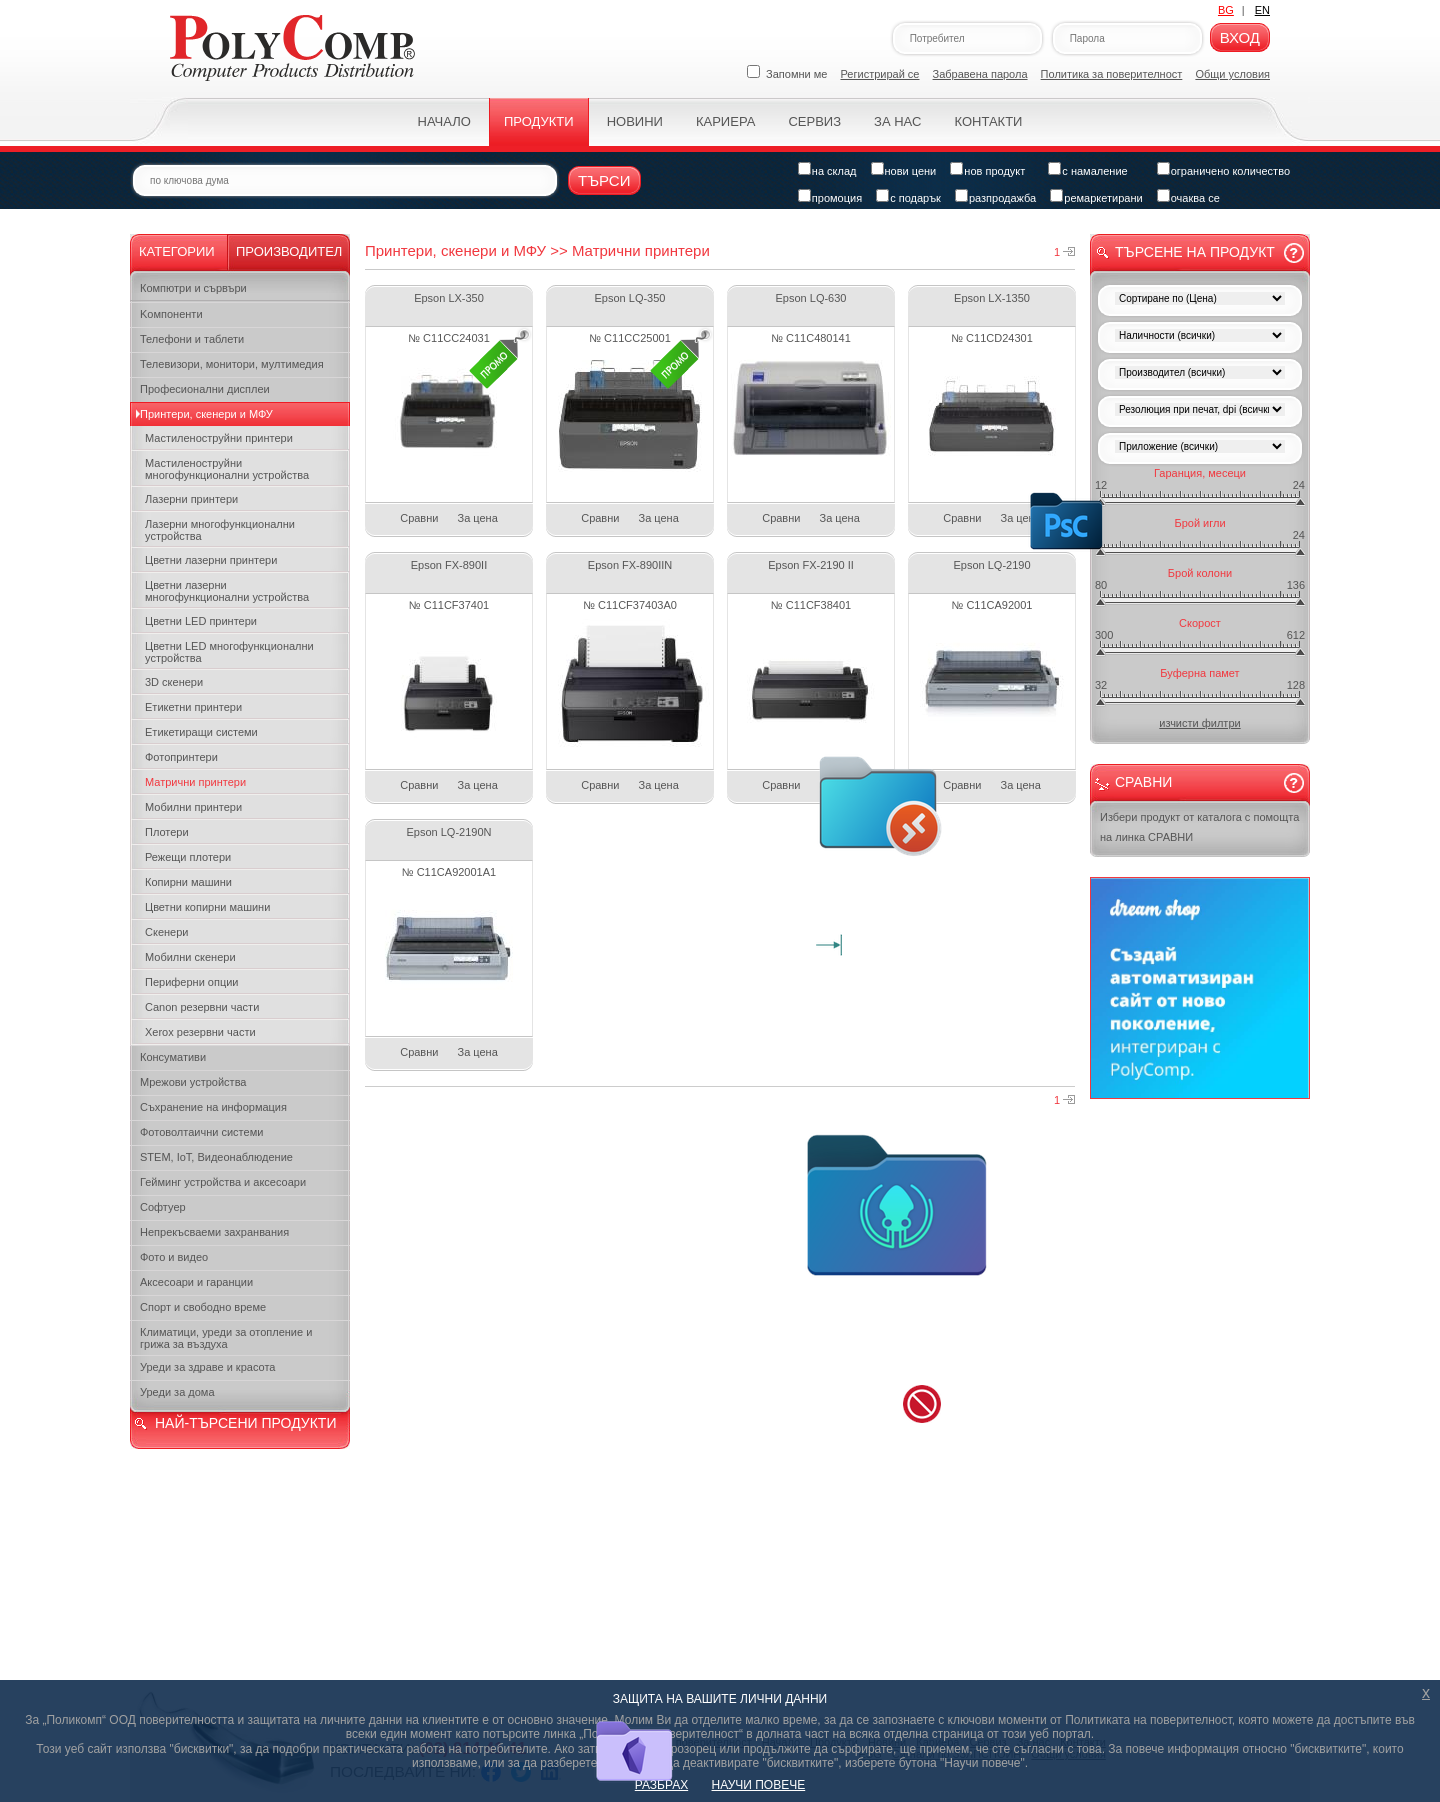 The width and height of the screenshot is (1440, 1802). I want to click on jump to the last item in a list, so click(829, 945).